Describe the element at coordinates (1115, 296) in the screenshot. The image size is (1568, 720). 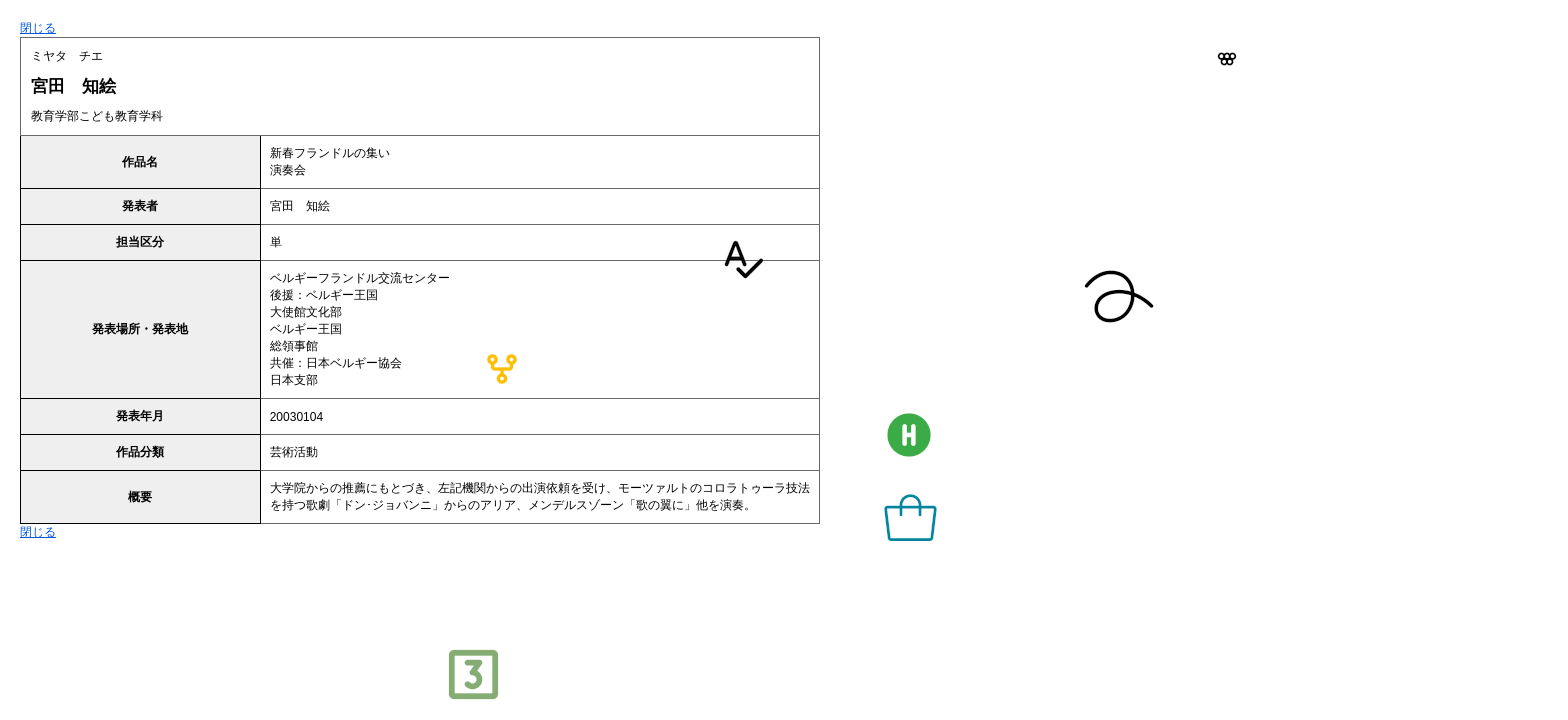
I see `freehand drawing or sketch tool` at that location.